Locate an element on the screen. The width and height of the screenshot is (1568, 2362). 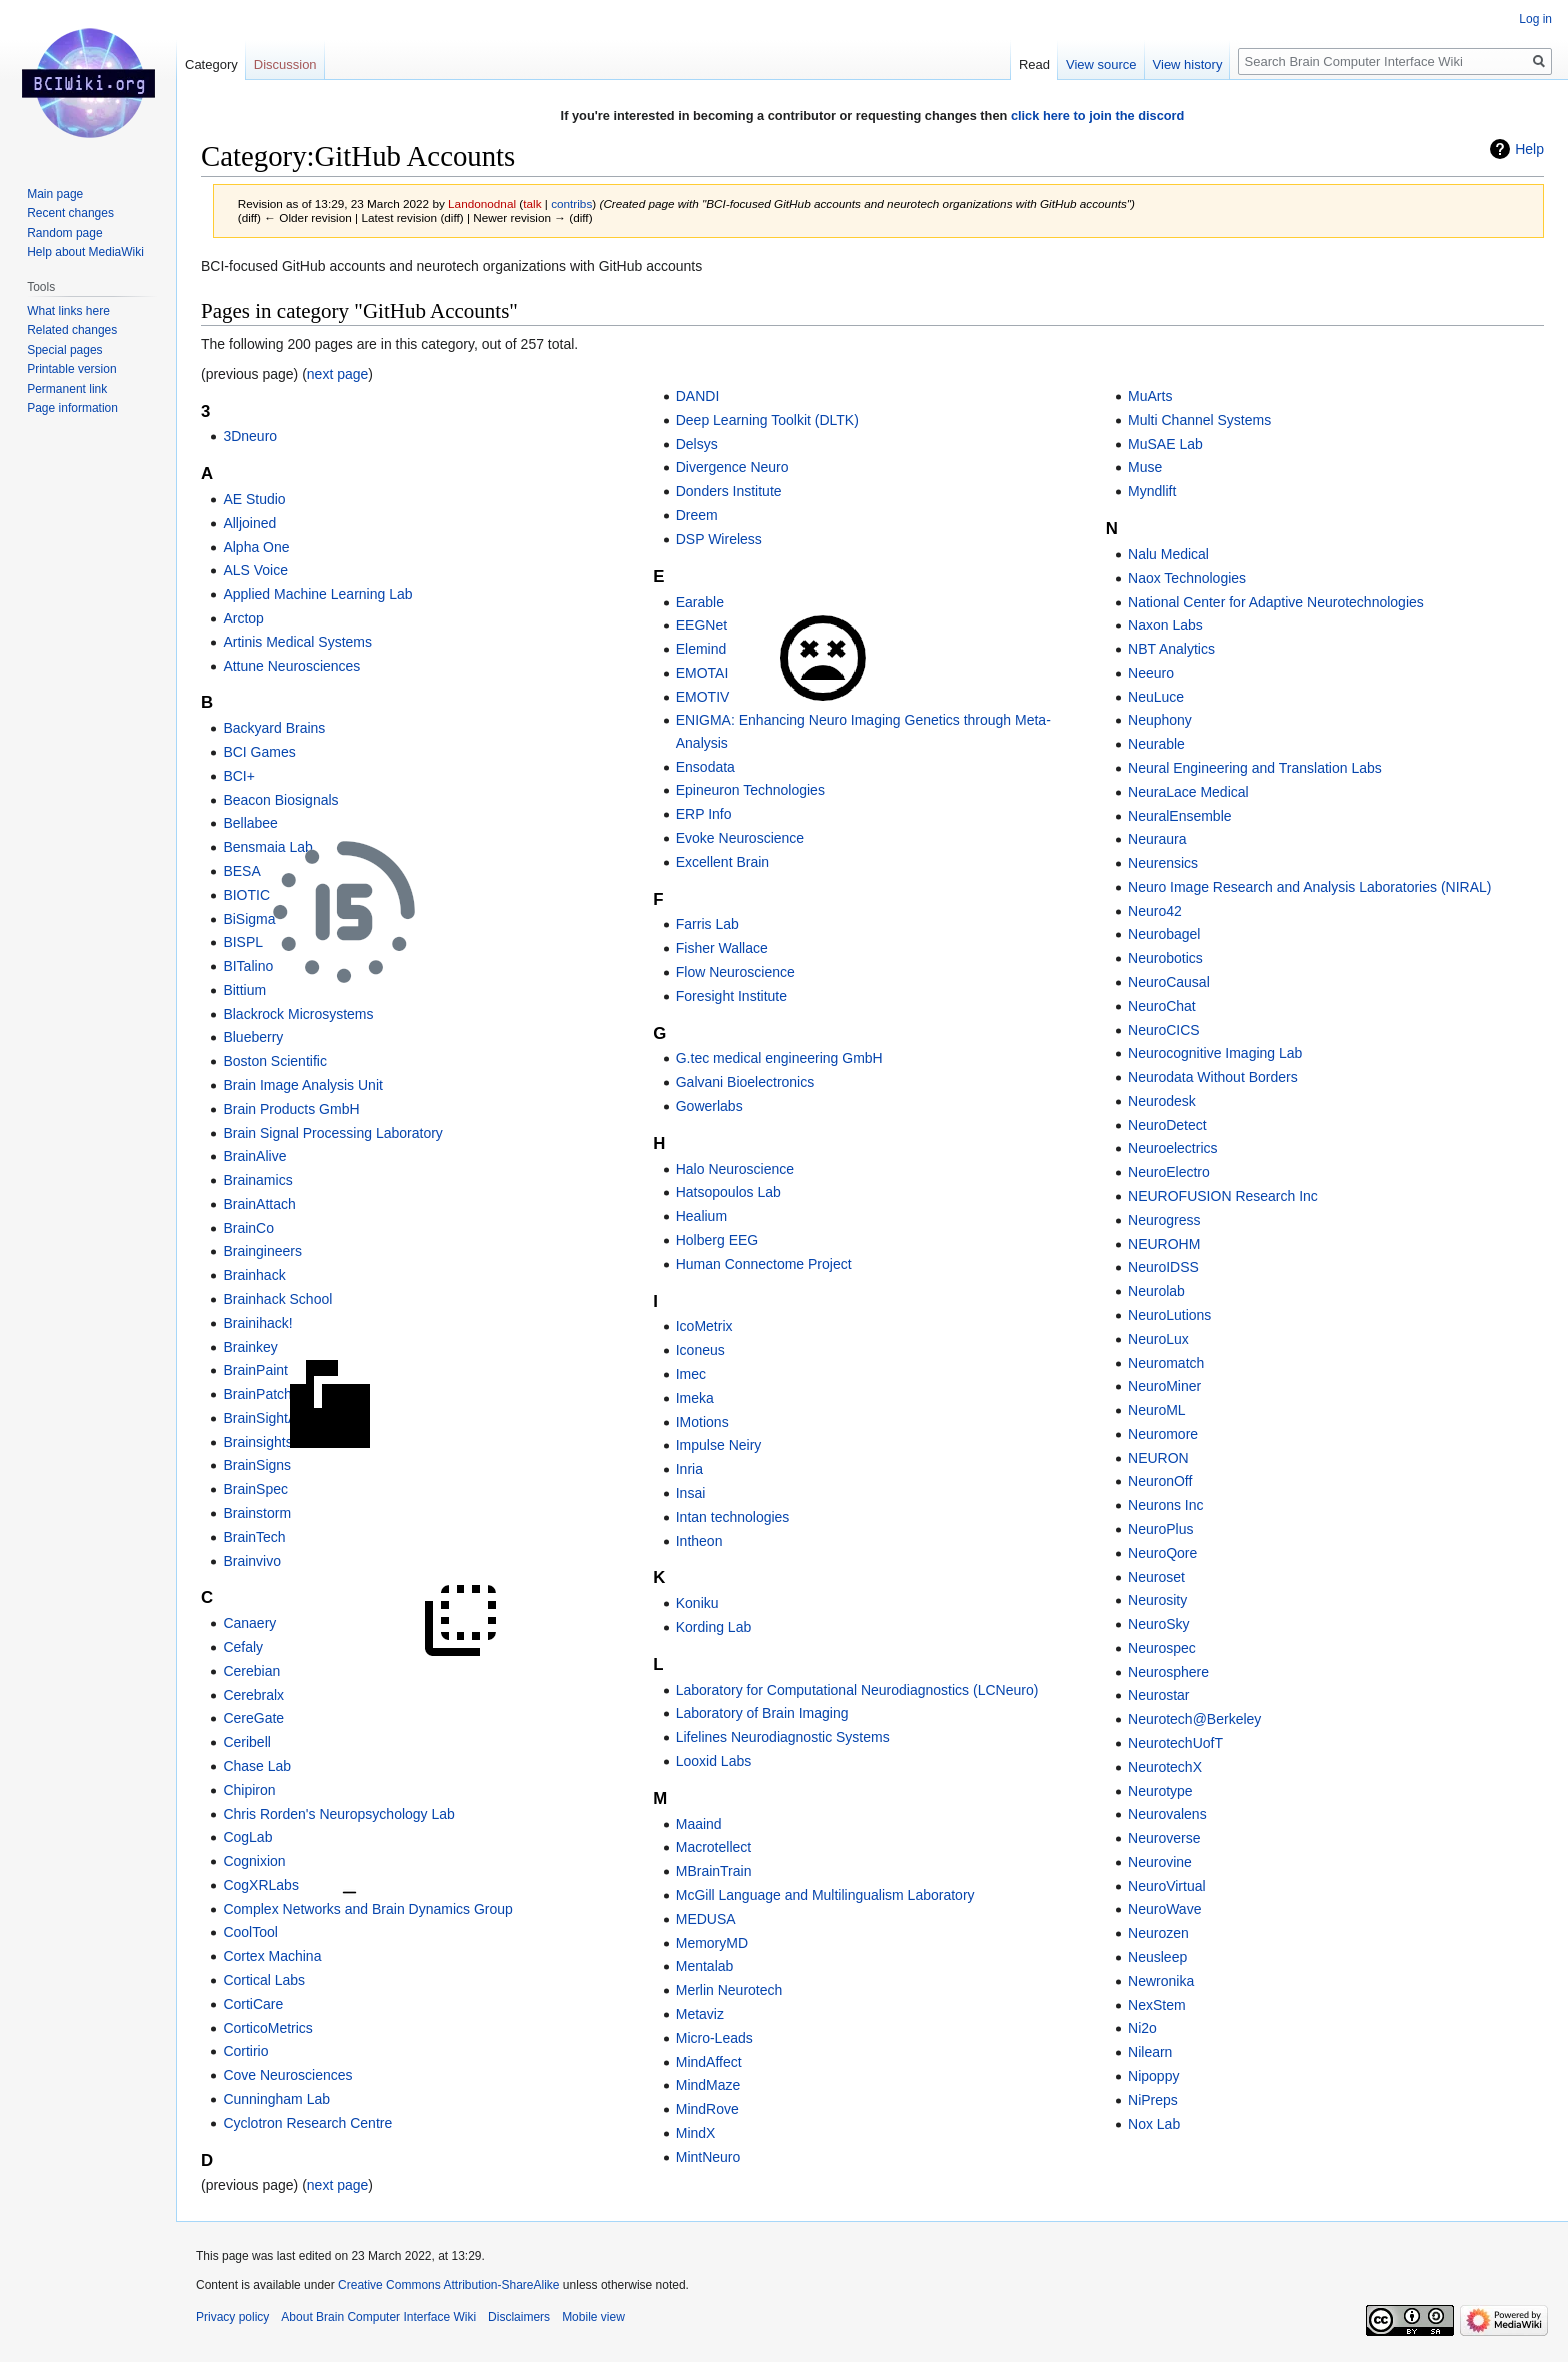
indicates unread mail in your mailbox is located at coordinates (330, 1408).